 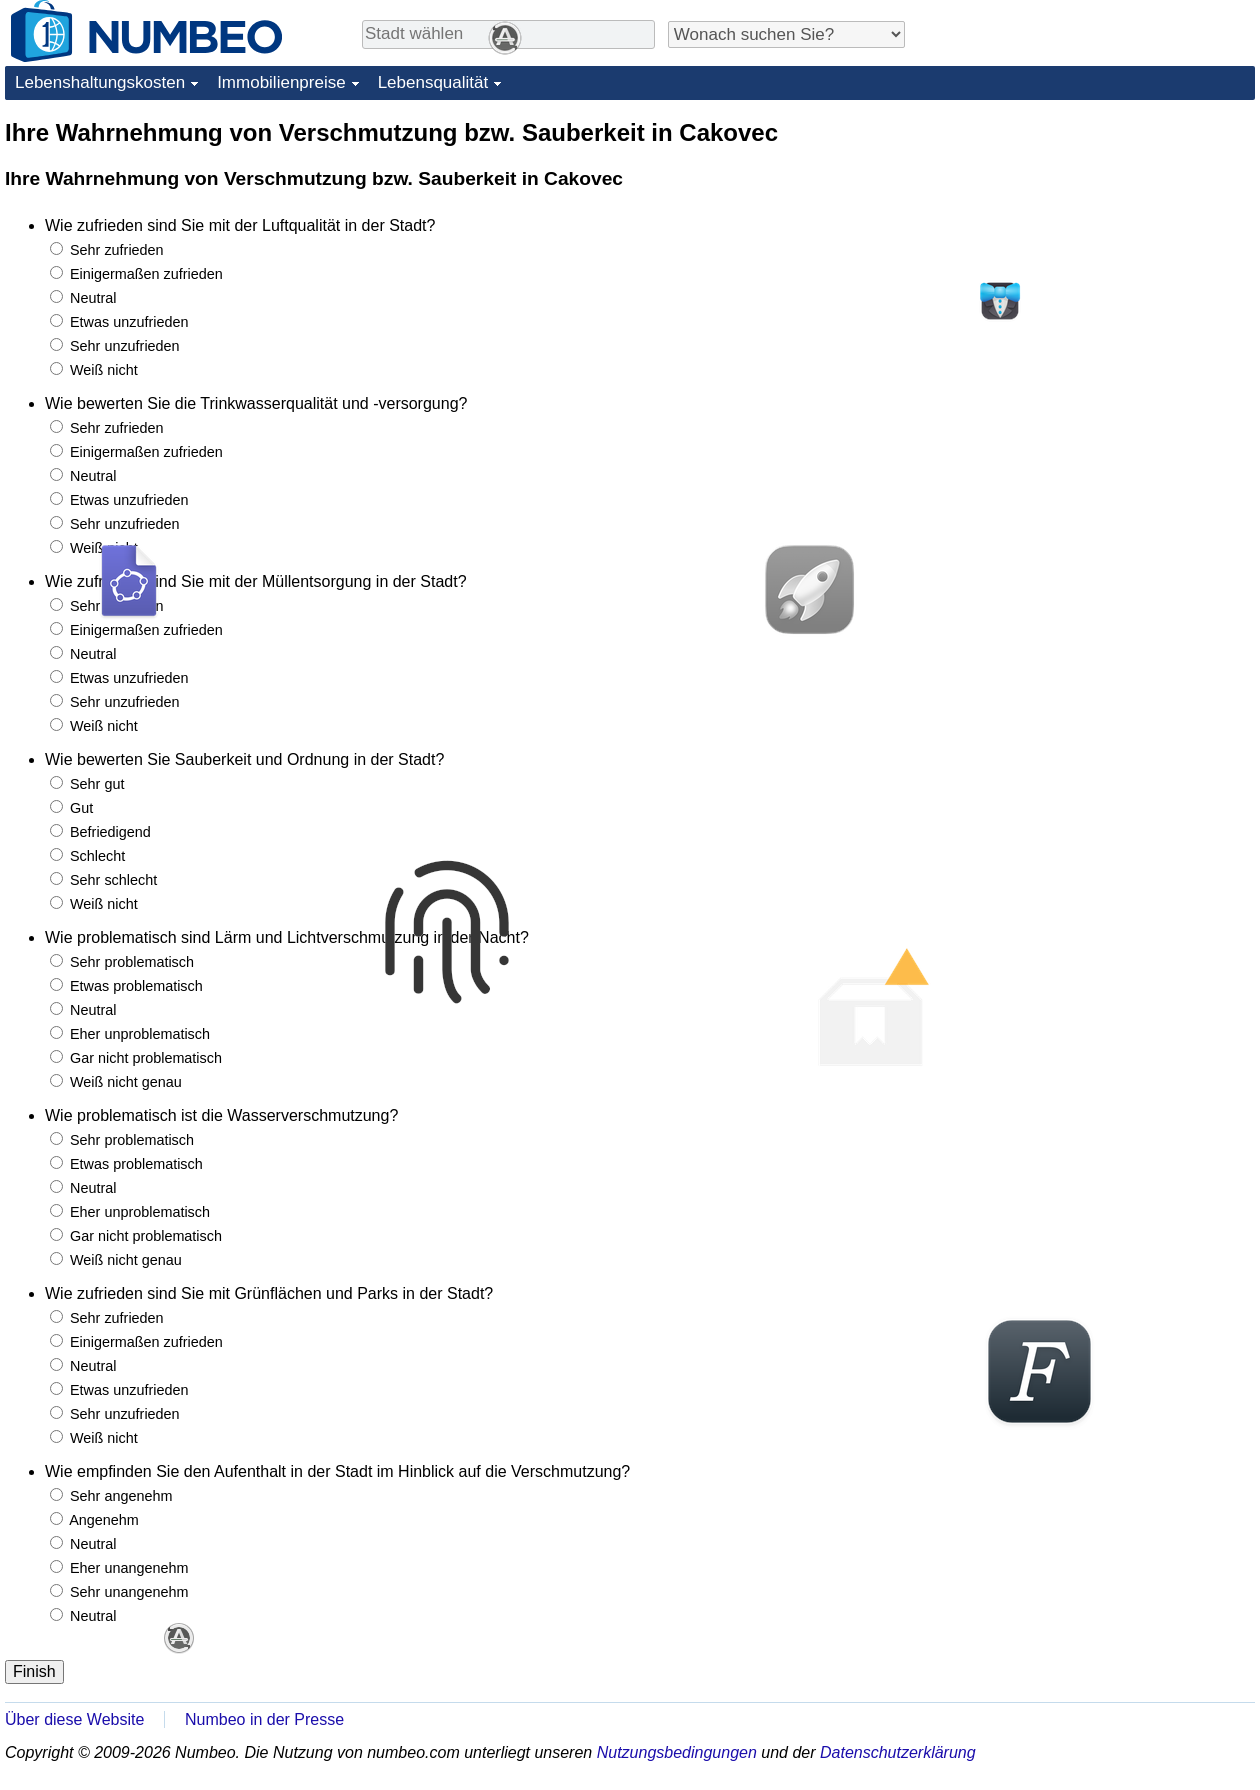 I want to click on open the software update manager, so click(x=179, y=1638).